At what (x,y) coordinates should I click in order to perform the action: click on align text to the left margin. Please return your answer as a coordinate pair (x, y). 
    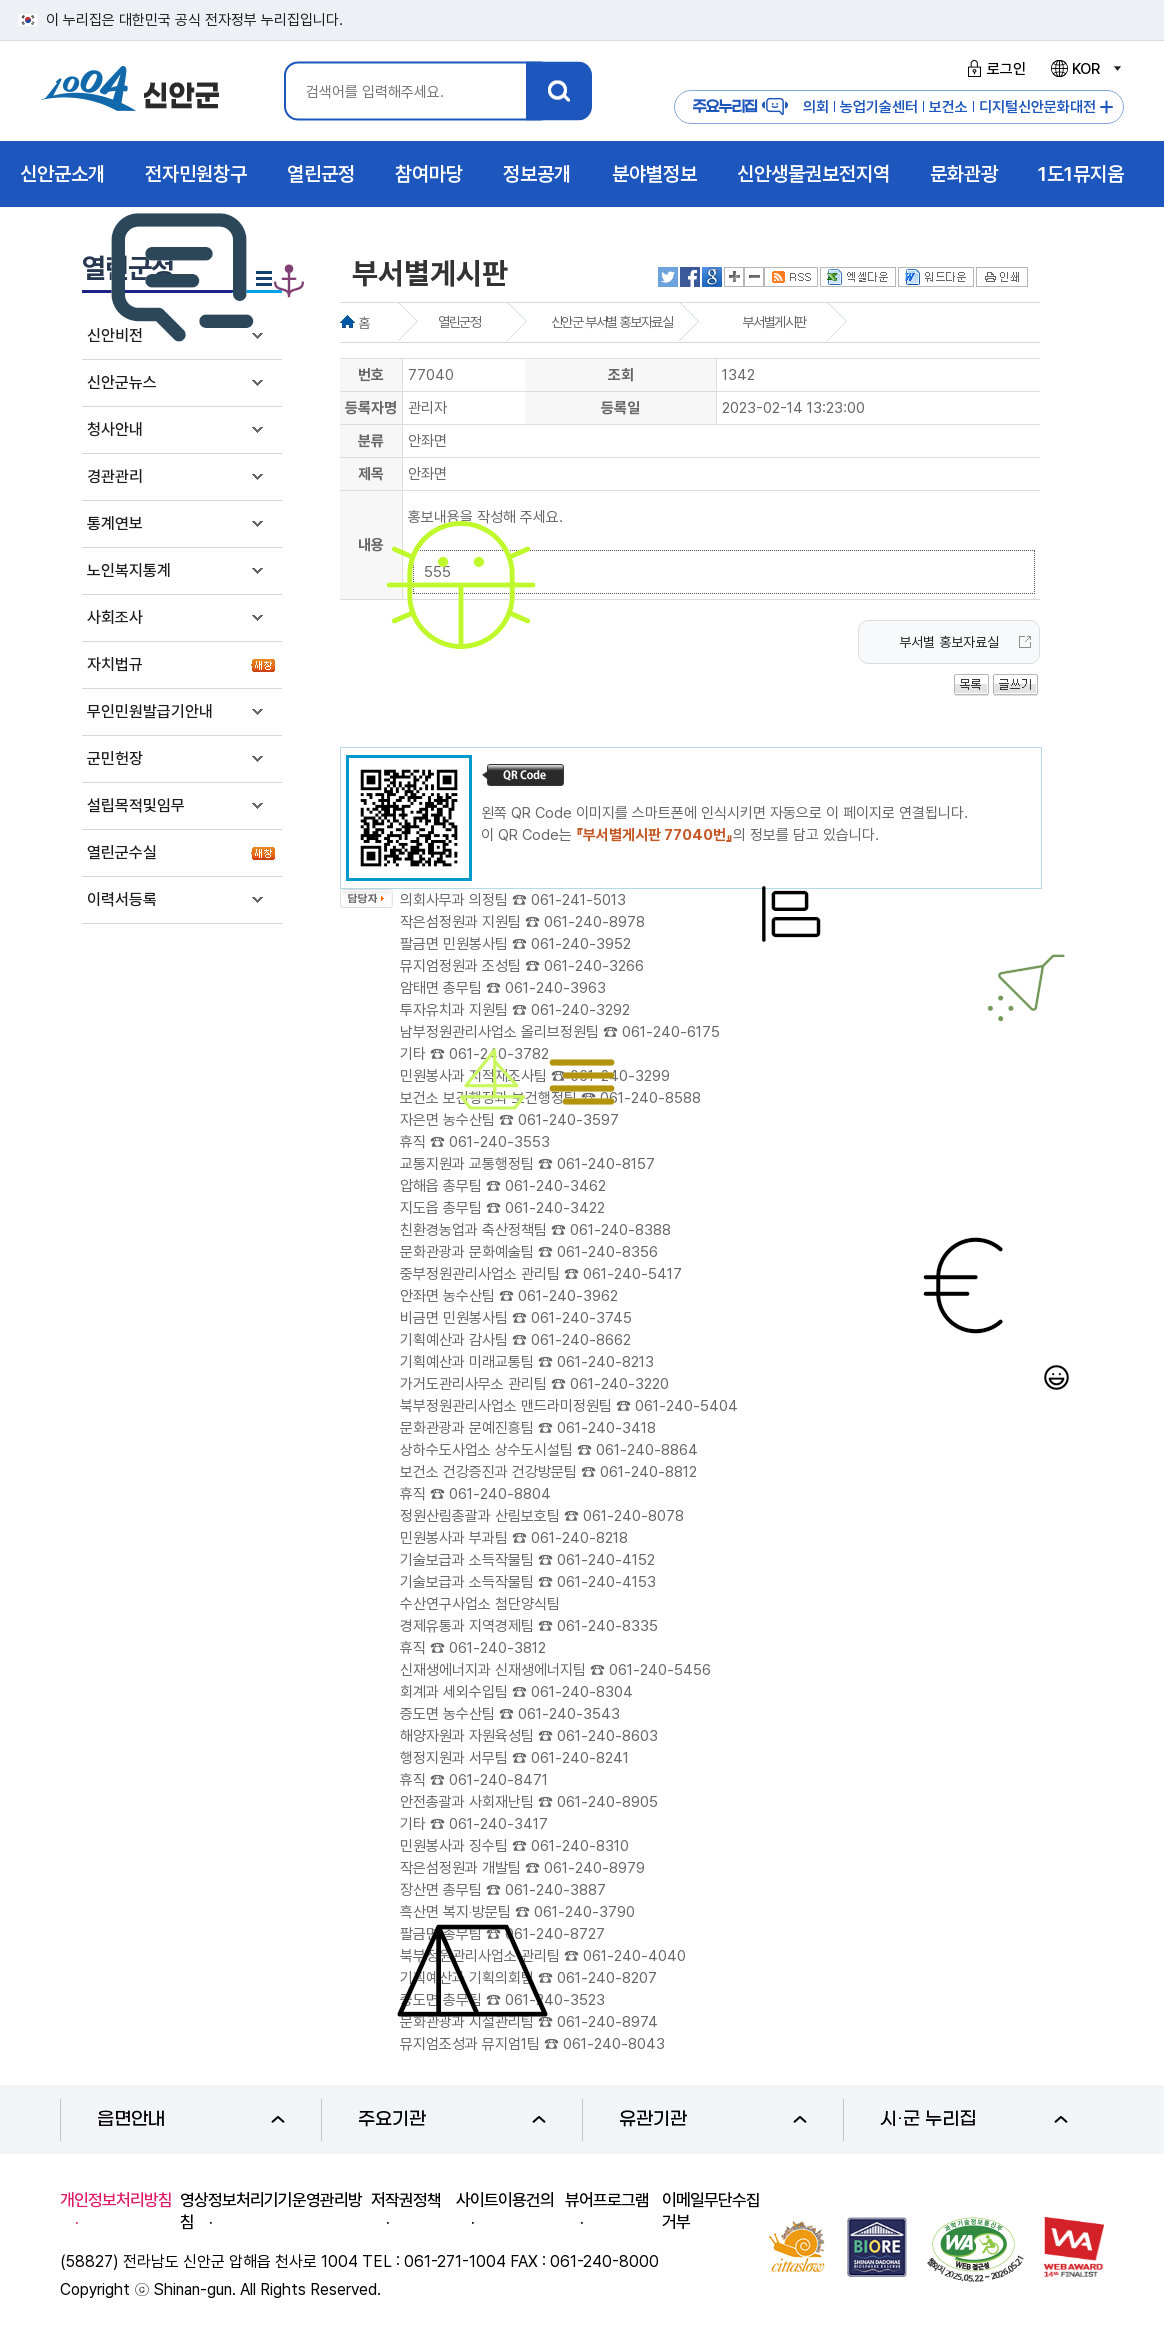
    Looking at the image, I should click on (790, 914).